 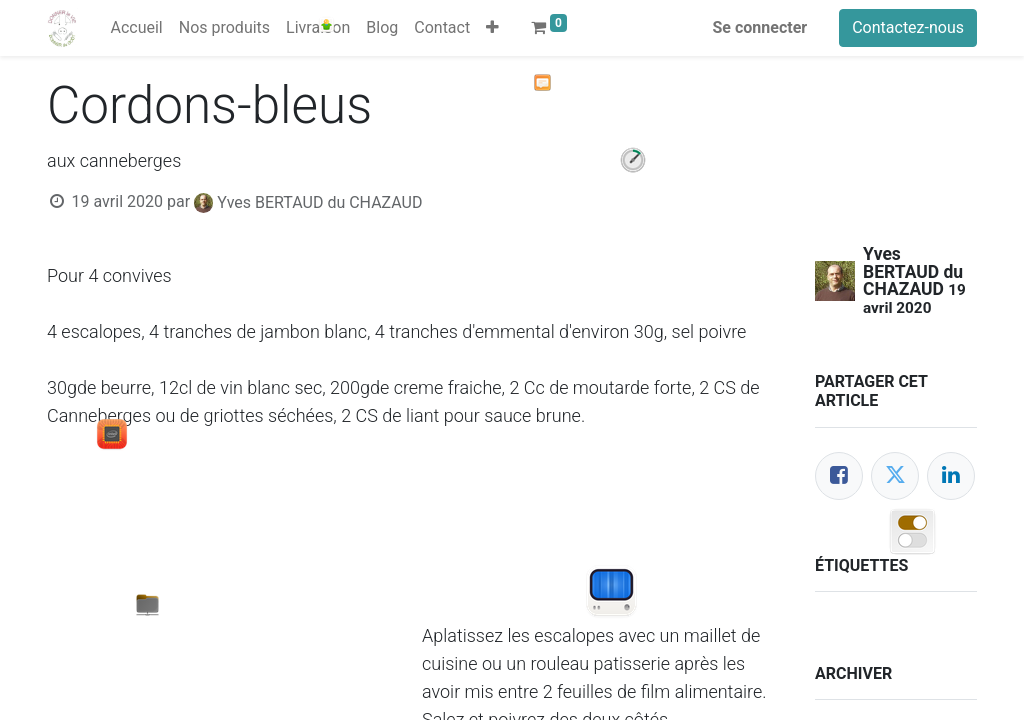 What do you see at coordinates (611, 590) in the screenshot?
I see `open nostalgia app` at bounding box center [611, 590].